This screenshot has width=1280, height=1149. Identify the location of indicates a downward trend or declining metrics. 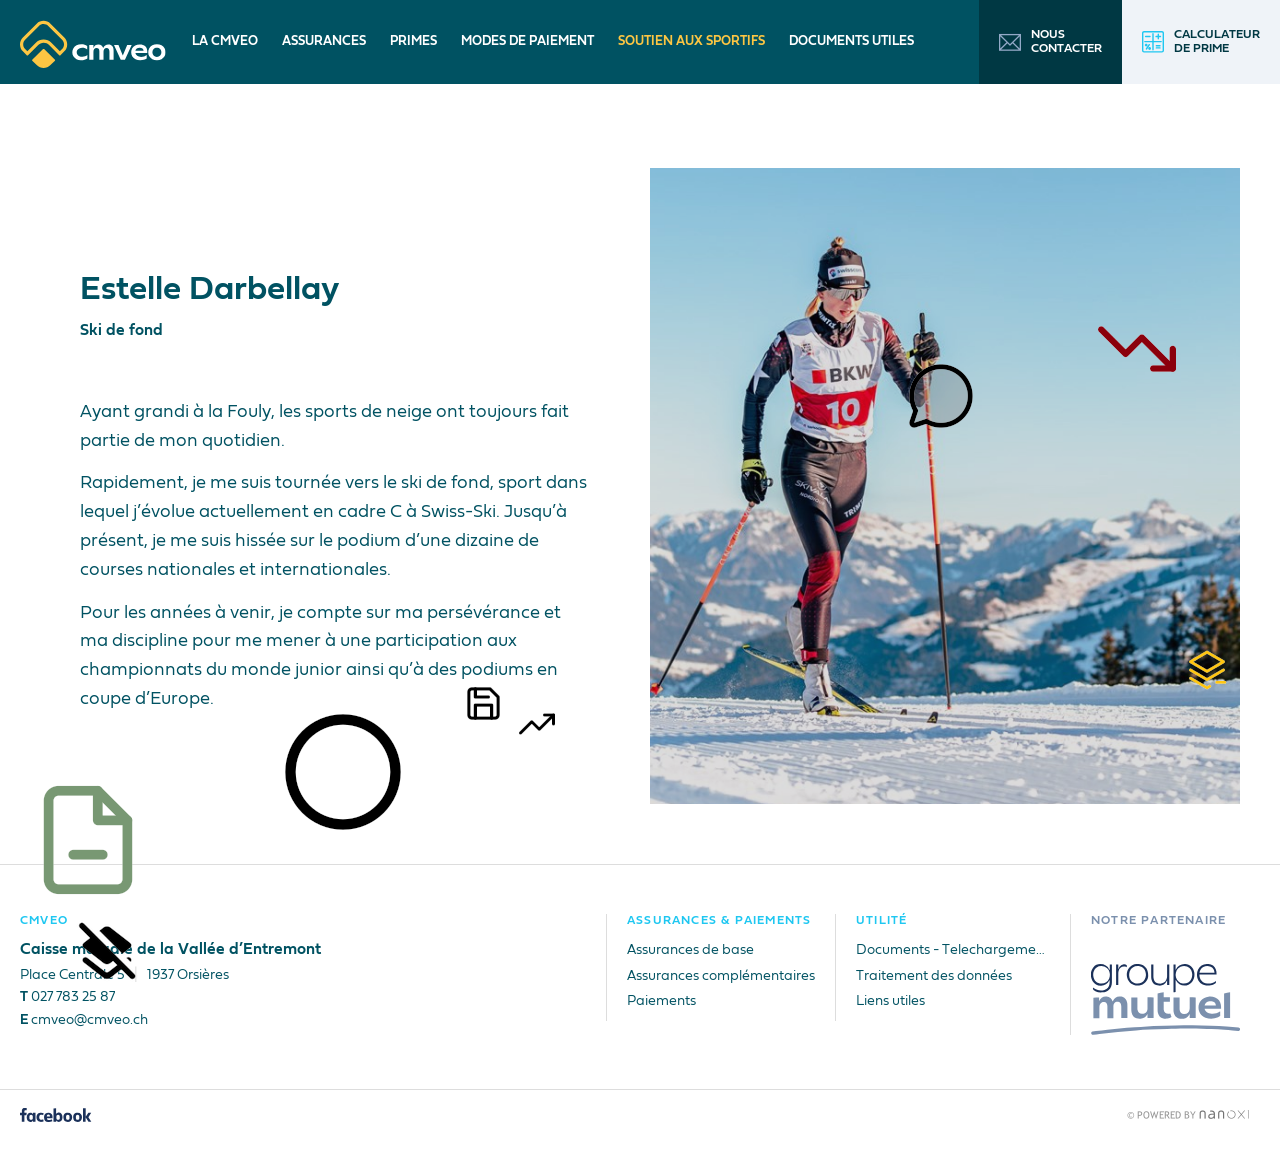
(1137, 349).